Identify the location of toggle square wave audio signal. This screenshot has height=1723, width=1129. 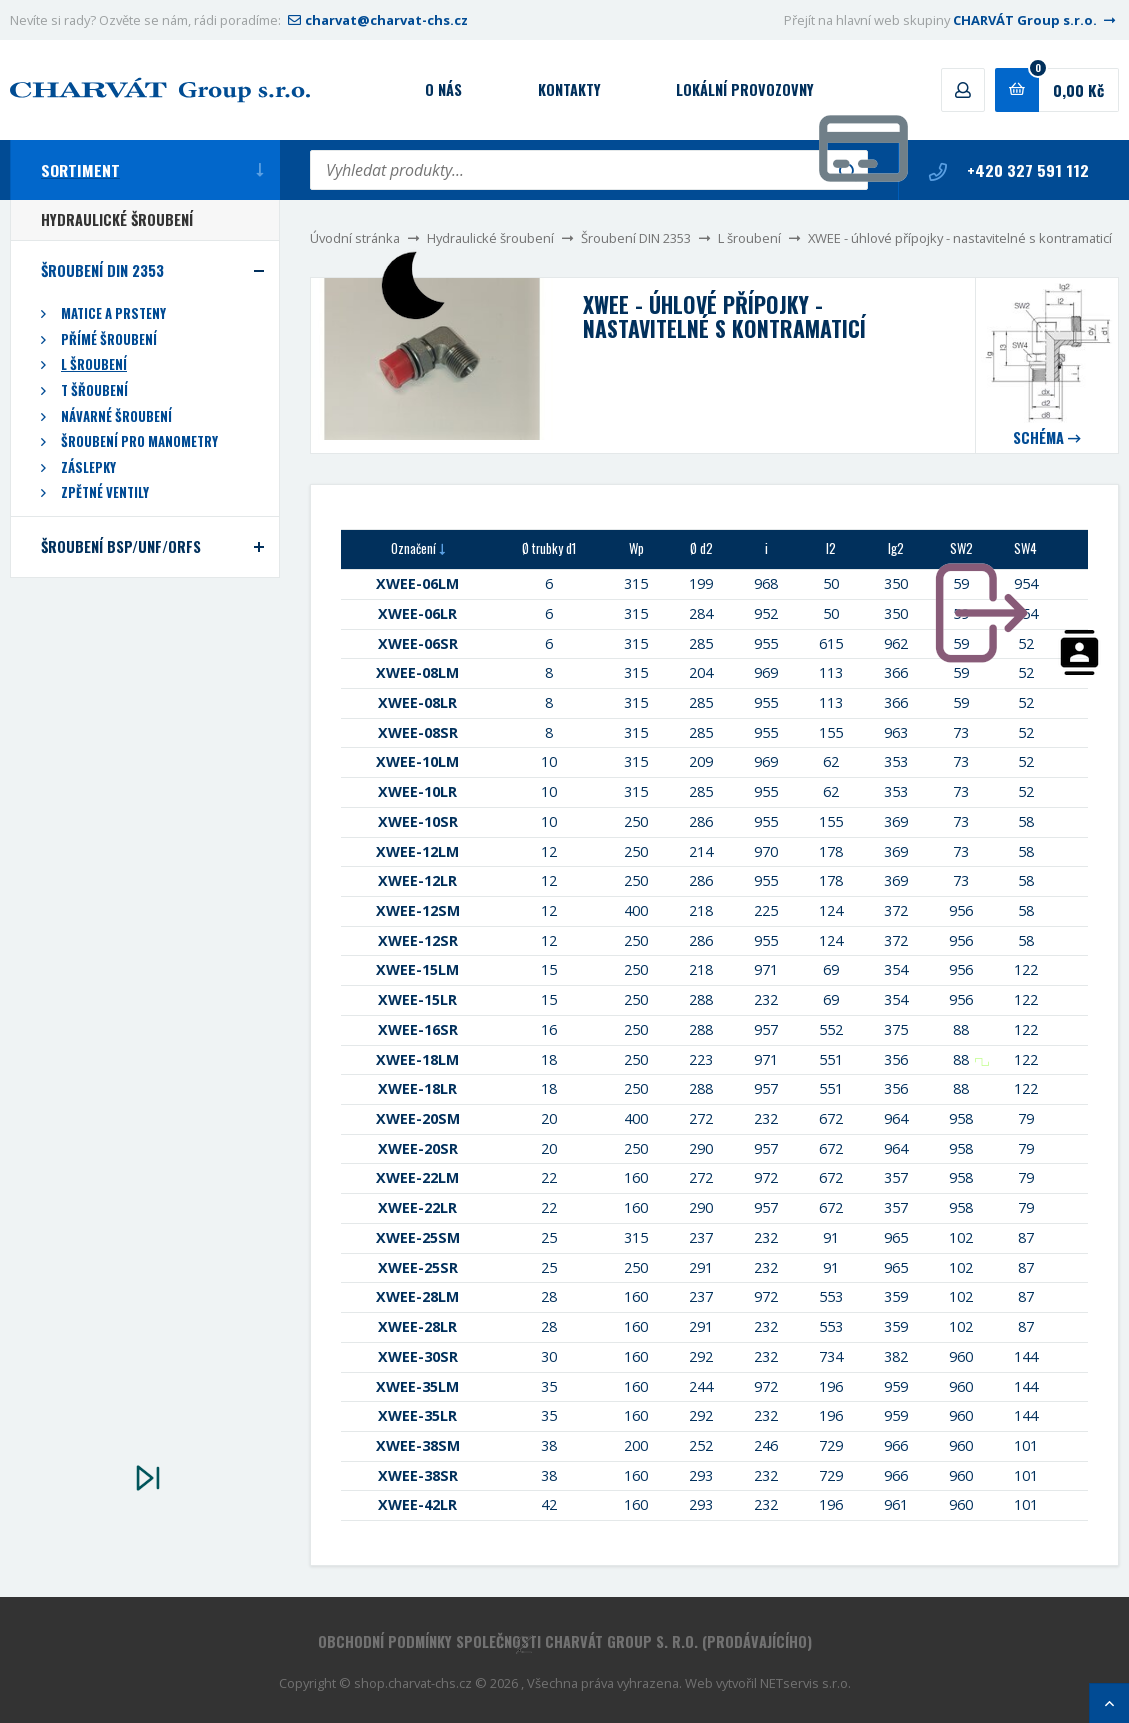
(982, 1062).